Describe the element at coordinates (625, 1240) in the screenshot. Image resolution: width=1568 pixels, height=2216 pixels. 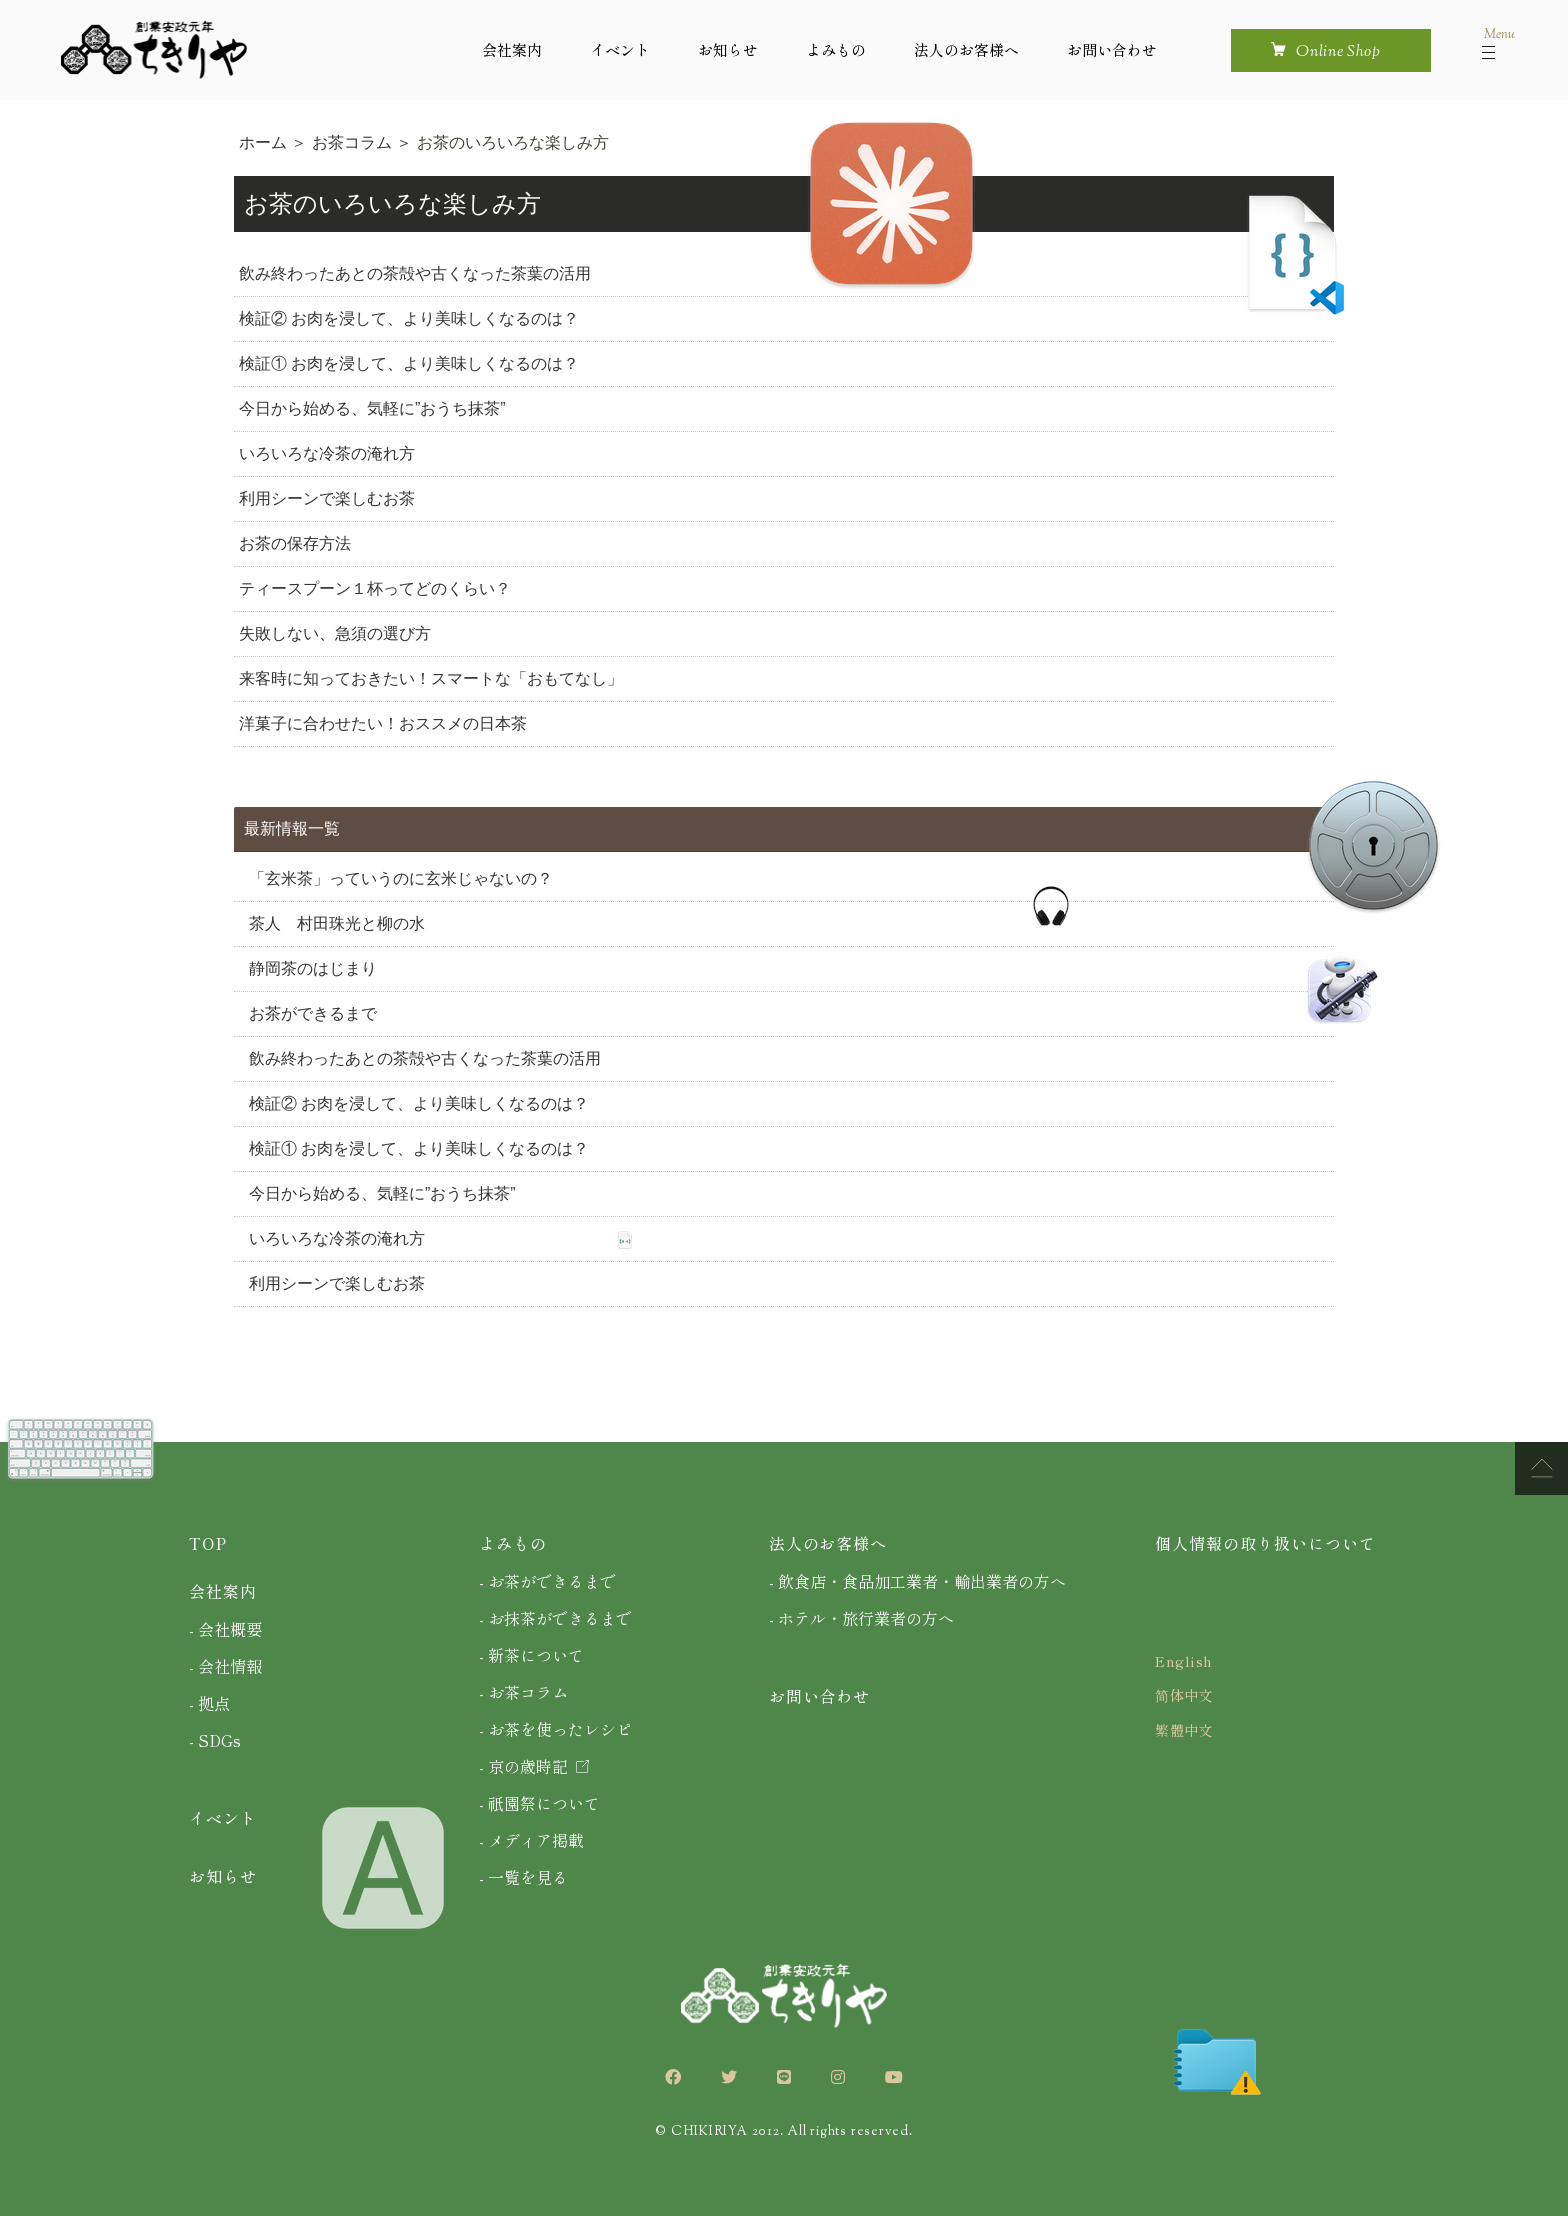
I see `systemd unit configuration file` at that location.